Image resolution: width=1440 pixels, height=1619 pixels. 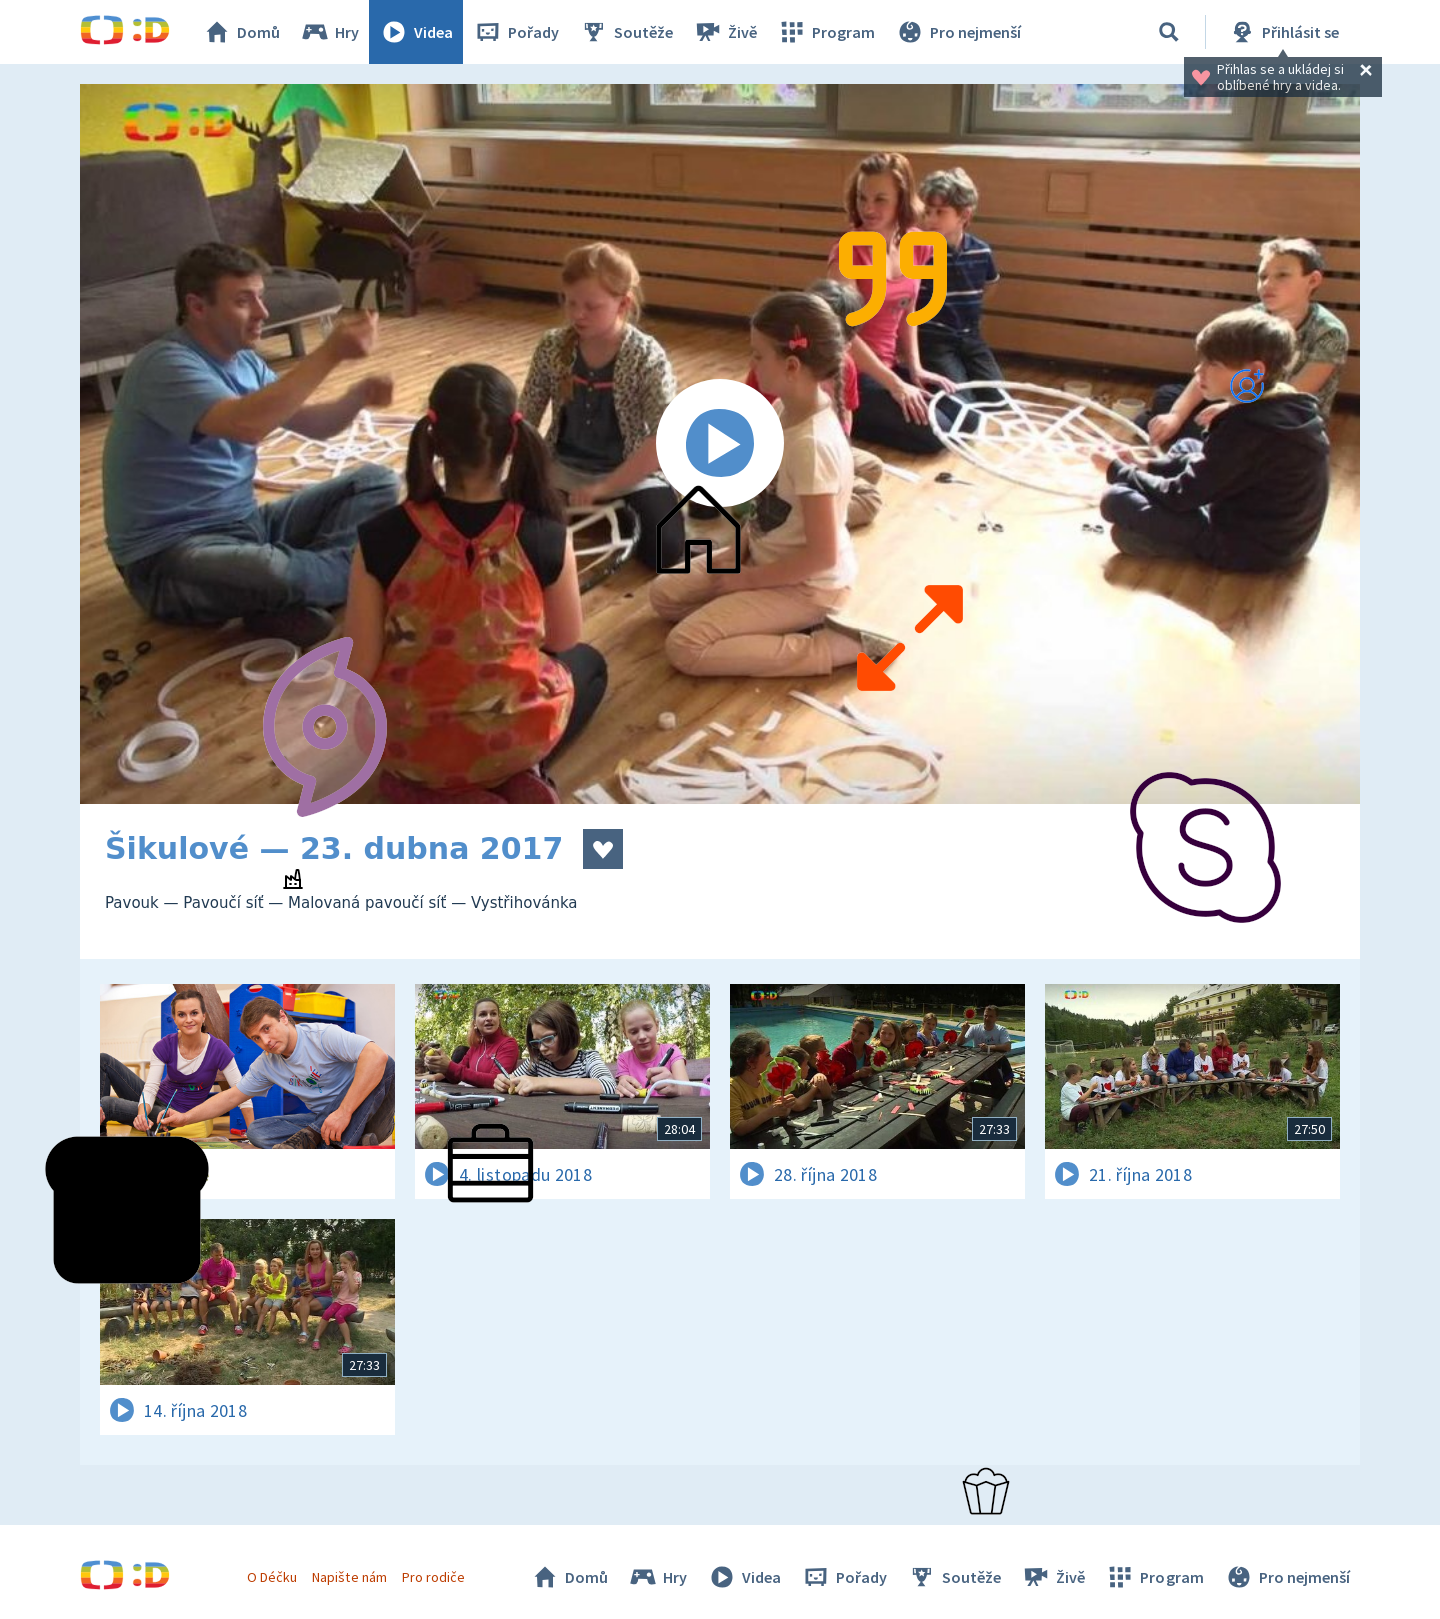 I want to click on add a new user or contact, so click(x=1247, y=386).